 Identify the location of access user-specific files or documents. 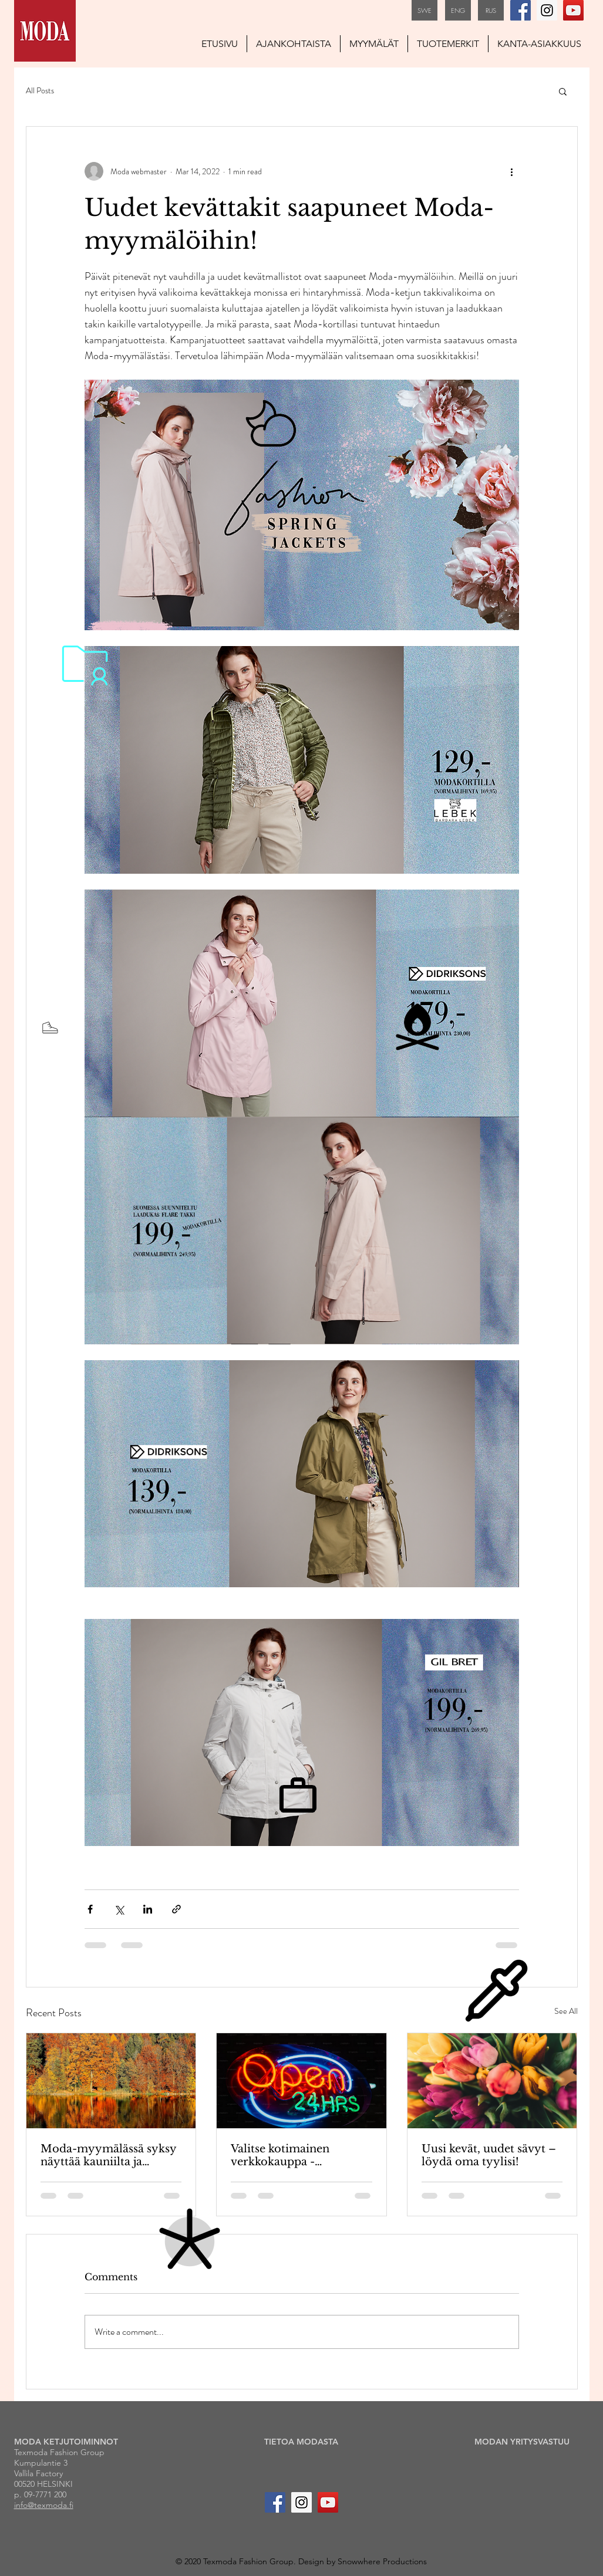
(85, 662).